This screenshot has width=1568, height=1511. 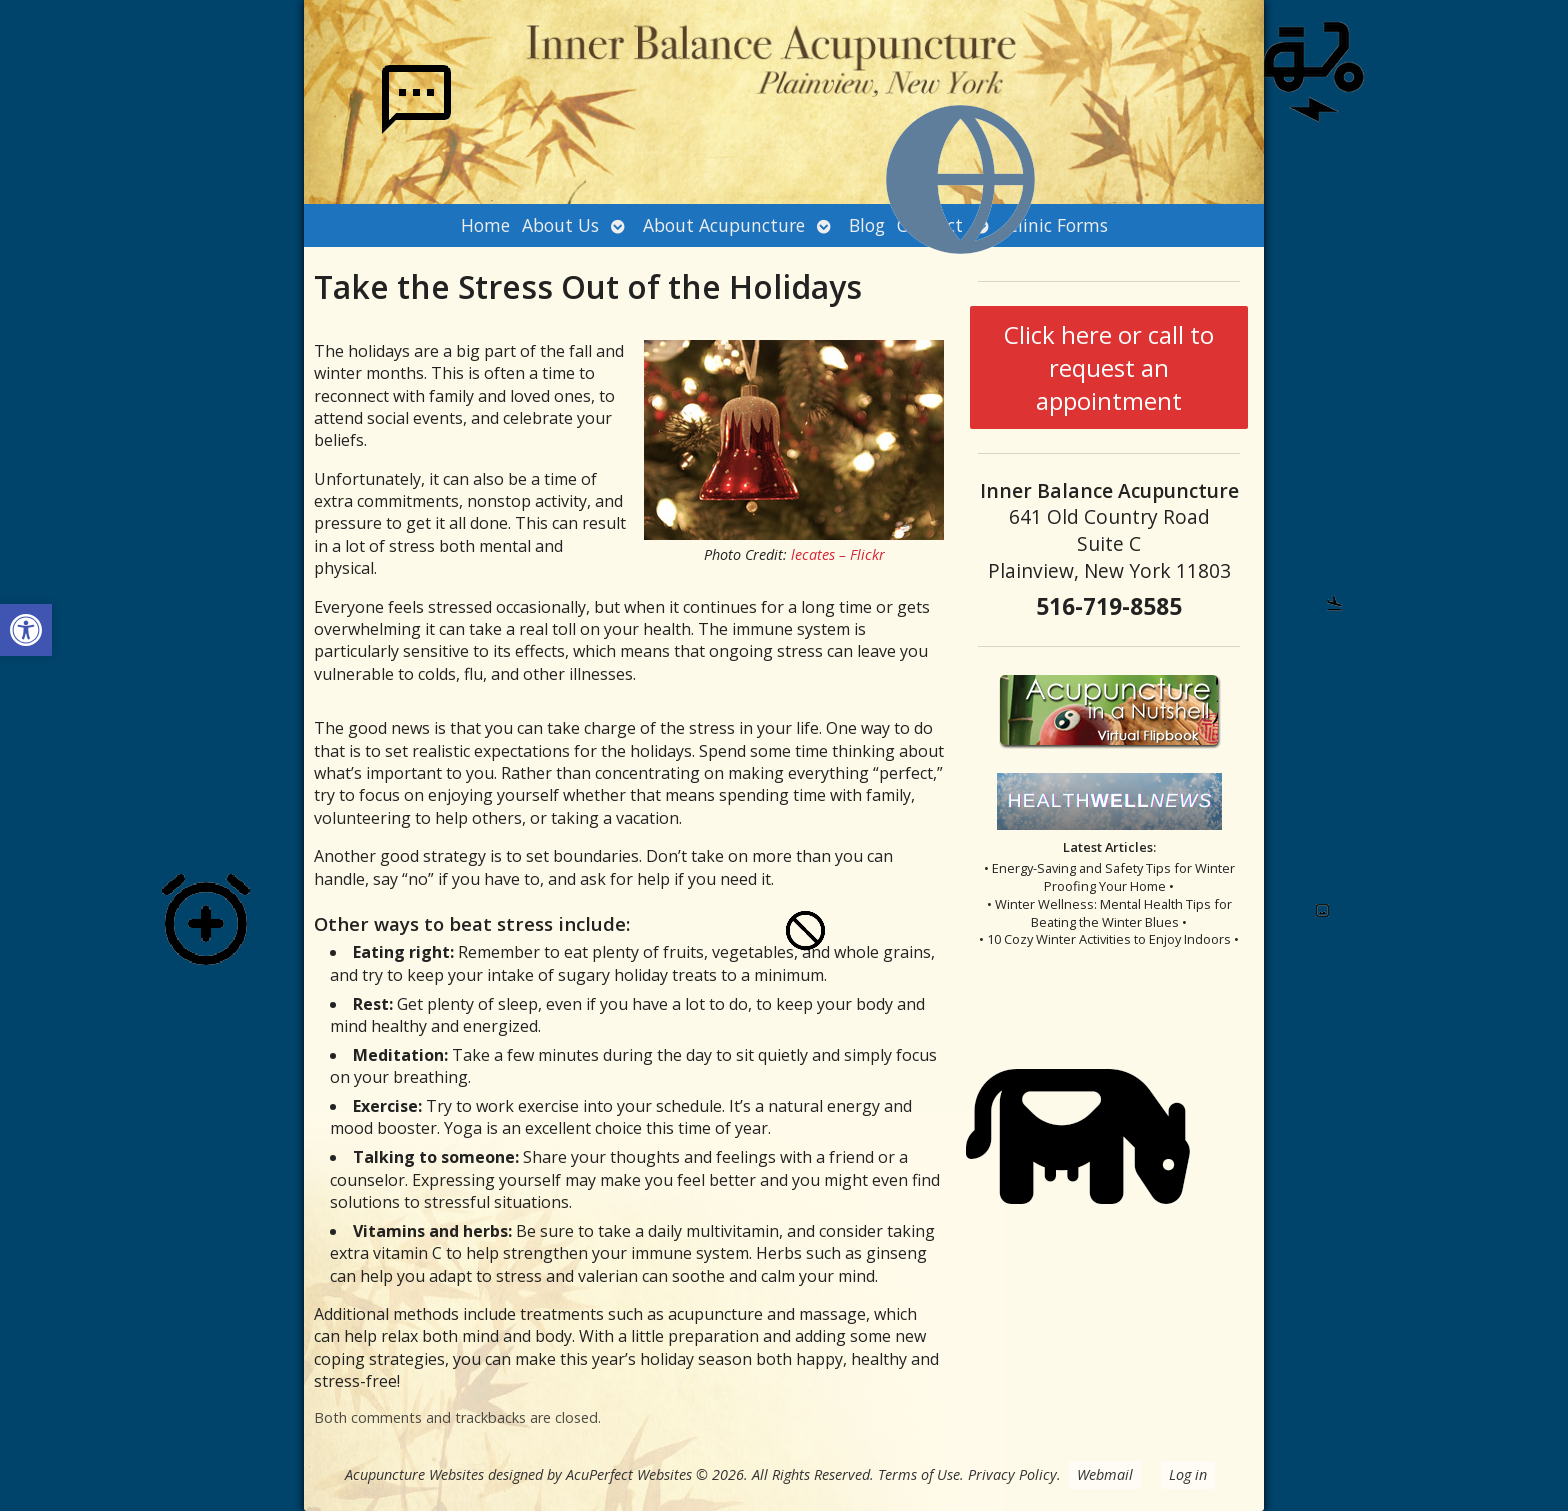 I want to click on open text messaging app, so click(x=416, y=99).